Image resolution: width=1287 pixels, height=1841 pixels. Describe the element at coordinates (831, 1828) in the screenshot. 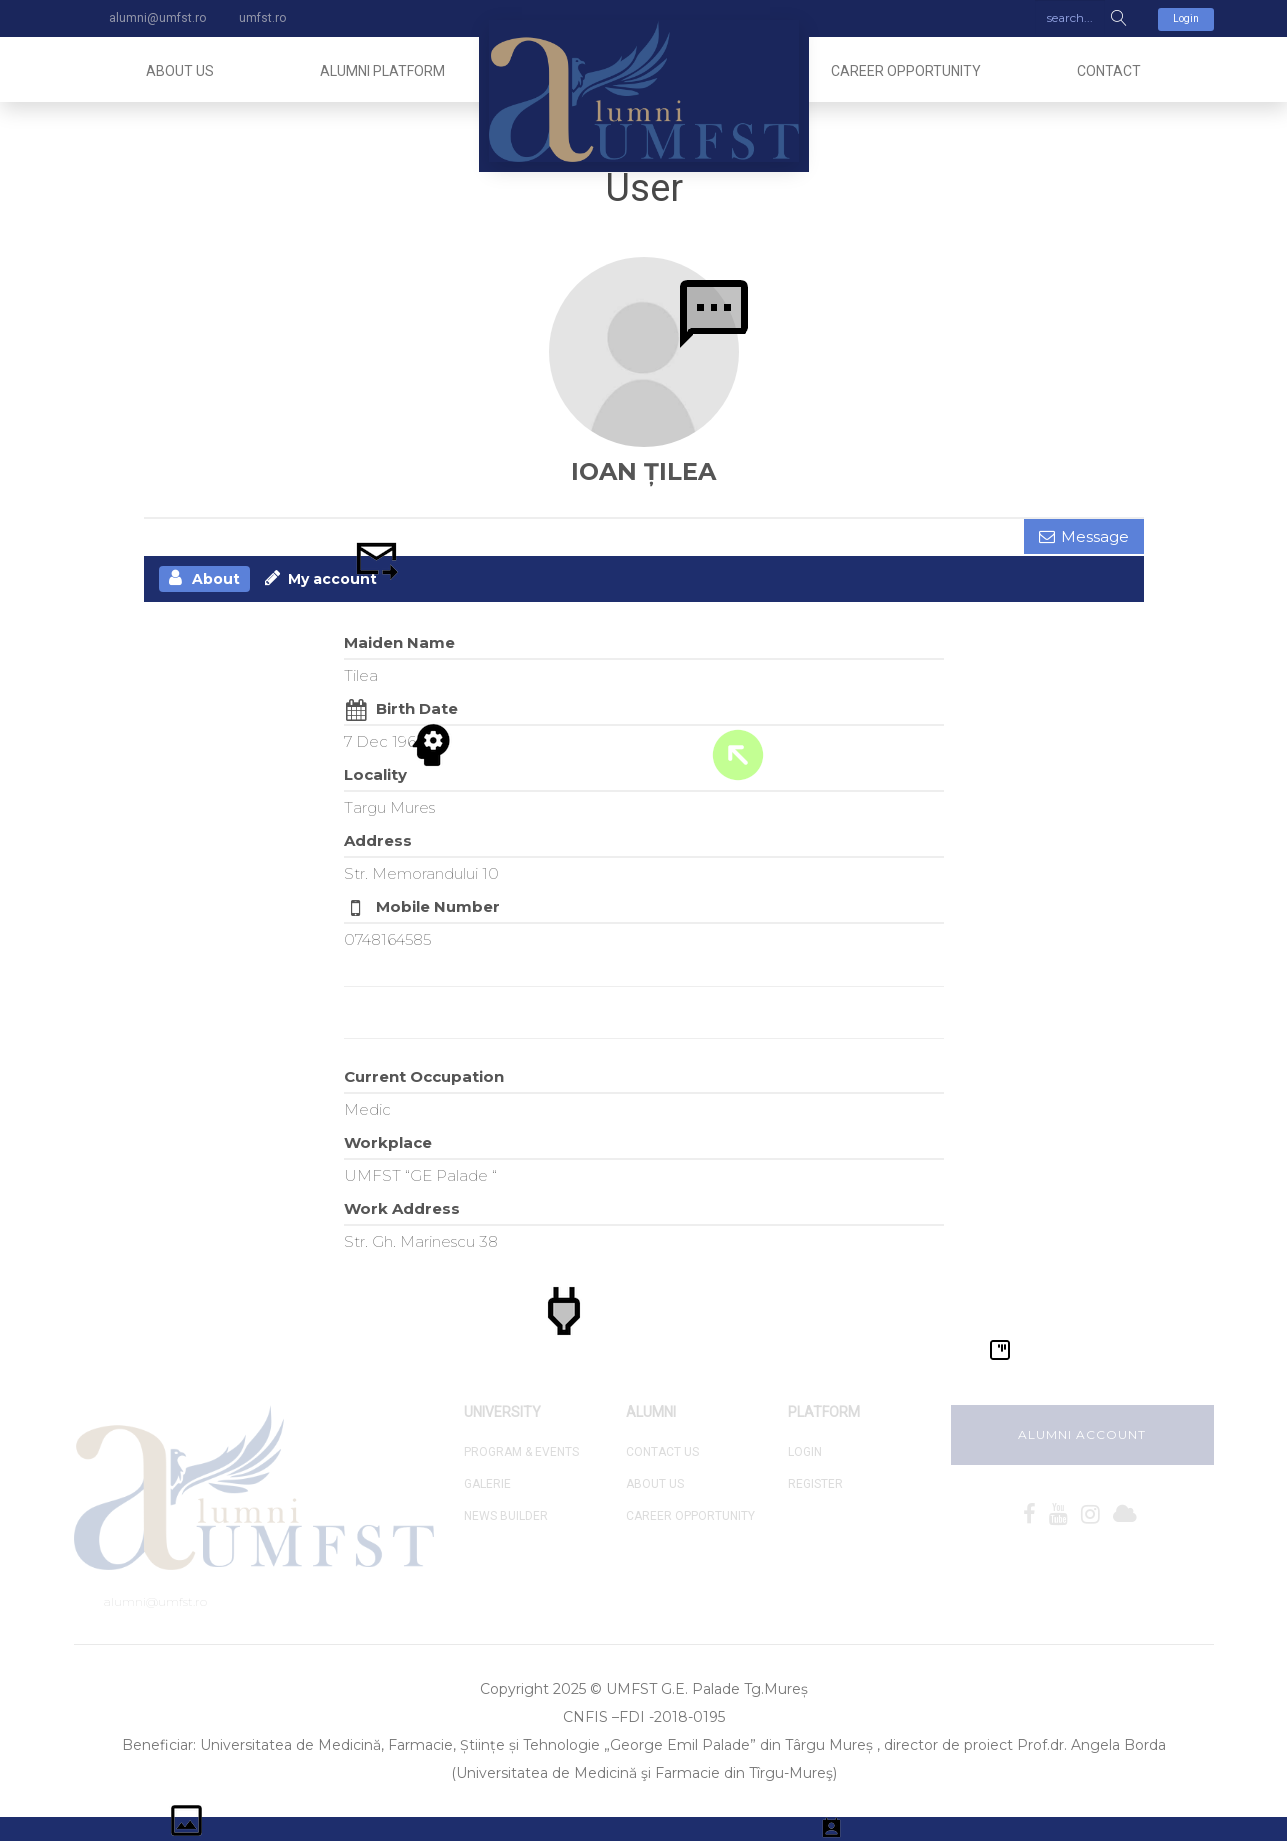

I see `view contact's calendar or schedule` at that location.